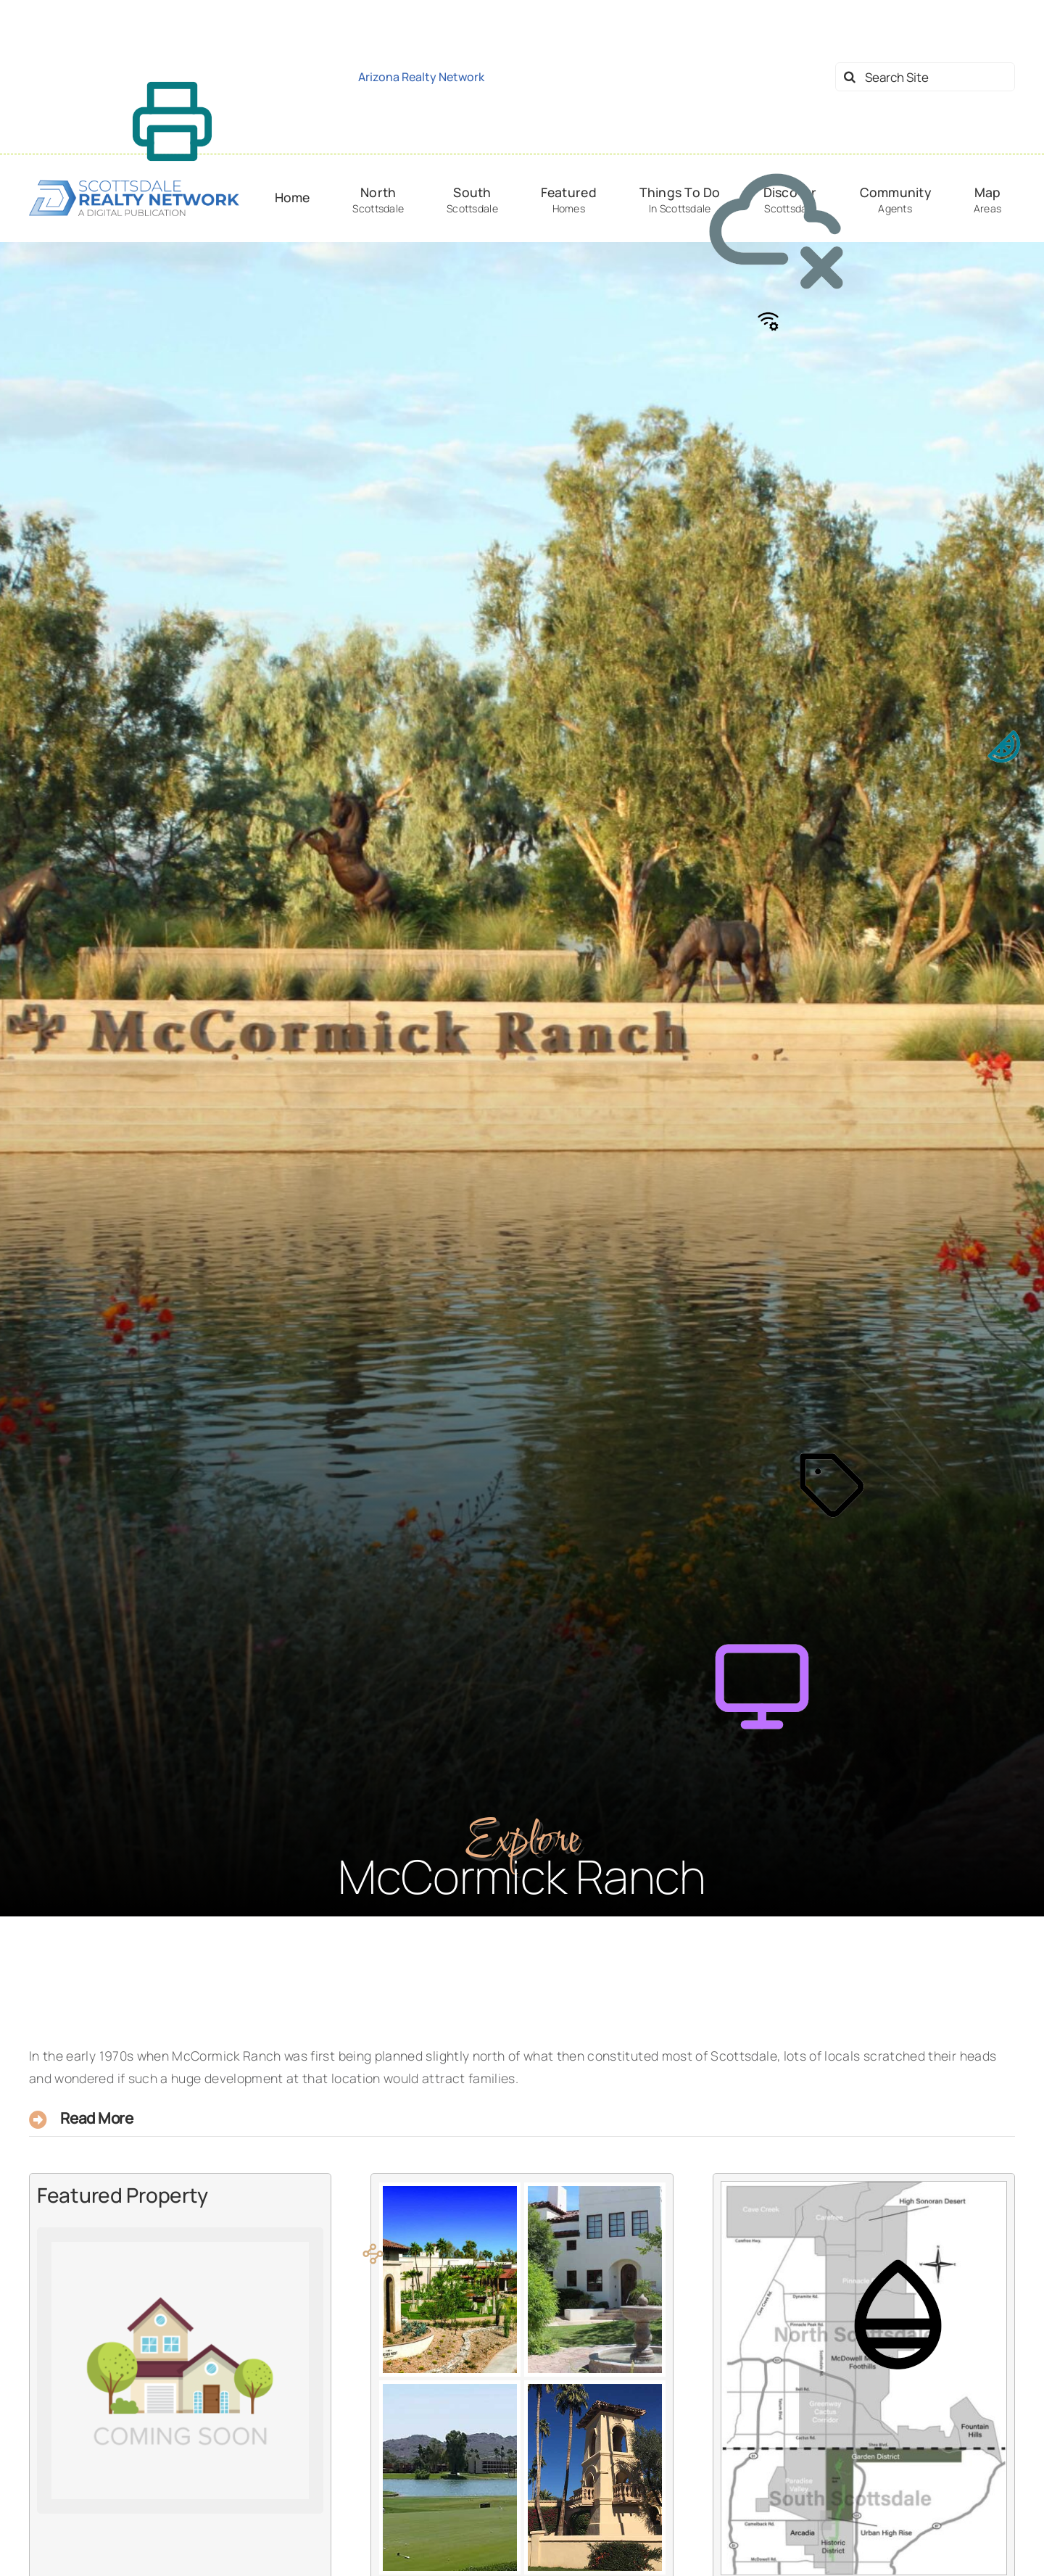  Describe the element at coordinates (833, 1487) in the screenshot. I see `add a tag or label to an item` at that location.